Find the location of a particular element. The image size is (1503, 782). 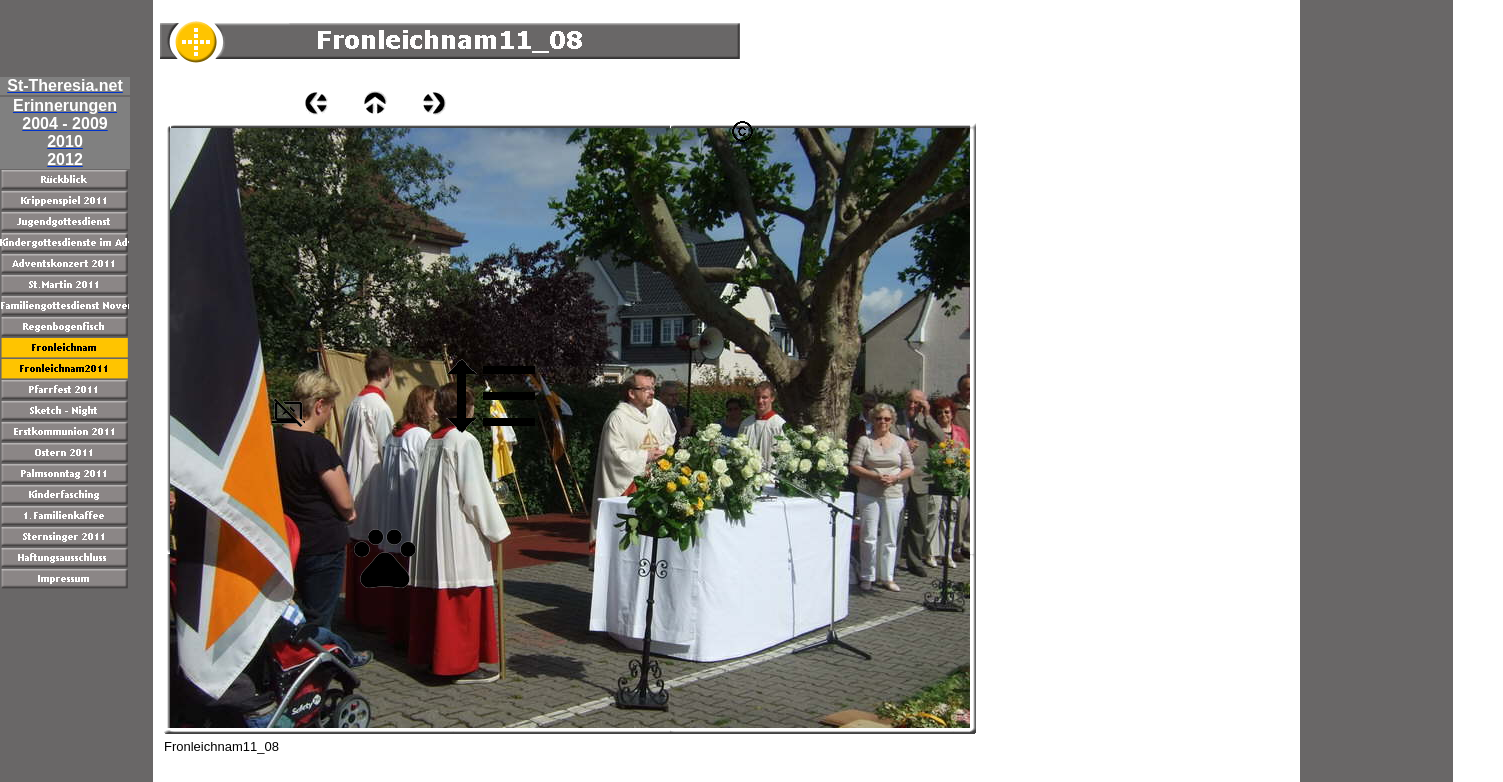

stop sharing your screen is located at coordinates (288, 412).